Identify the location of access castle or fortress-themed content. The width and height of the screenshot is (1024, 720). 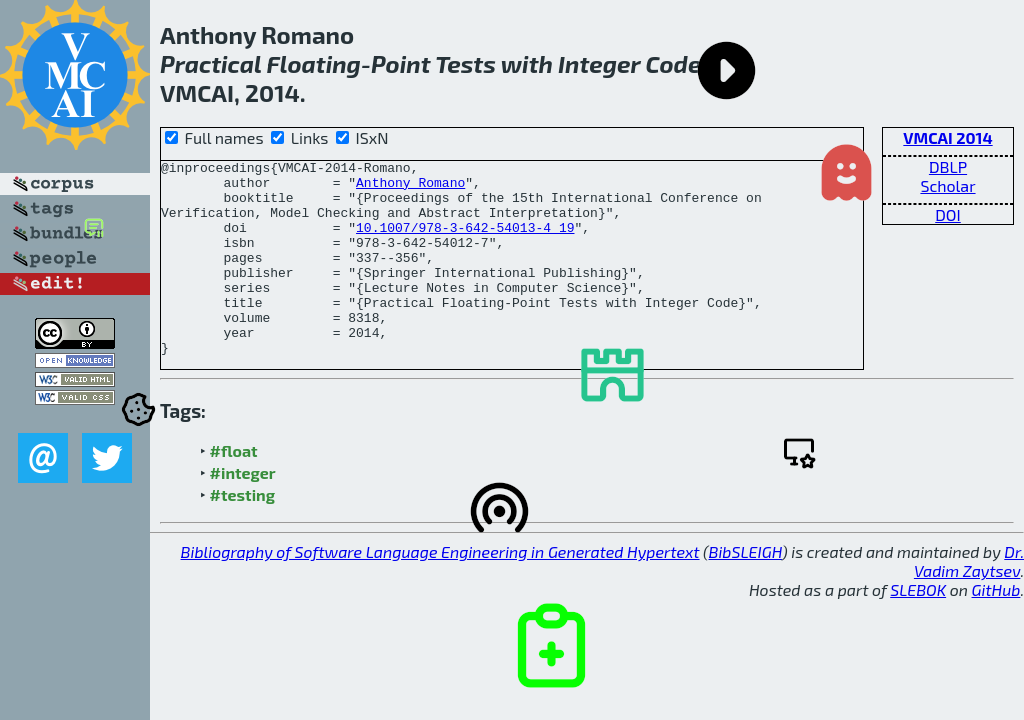
(612, 373).